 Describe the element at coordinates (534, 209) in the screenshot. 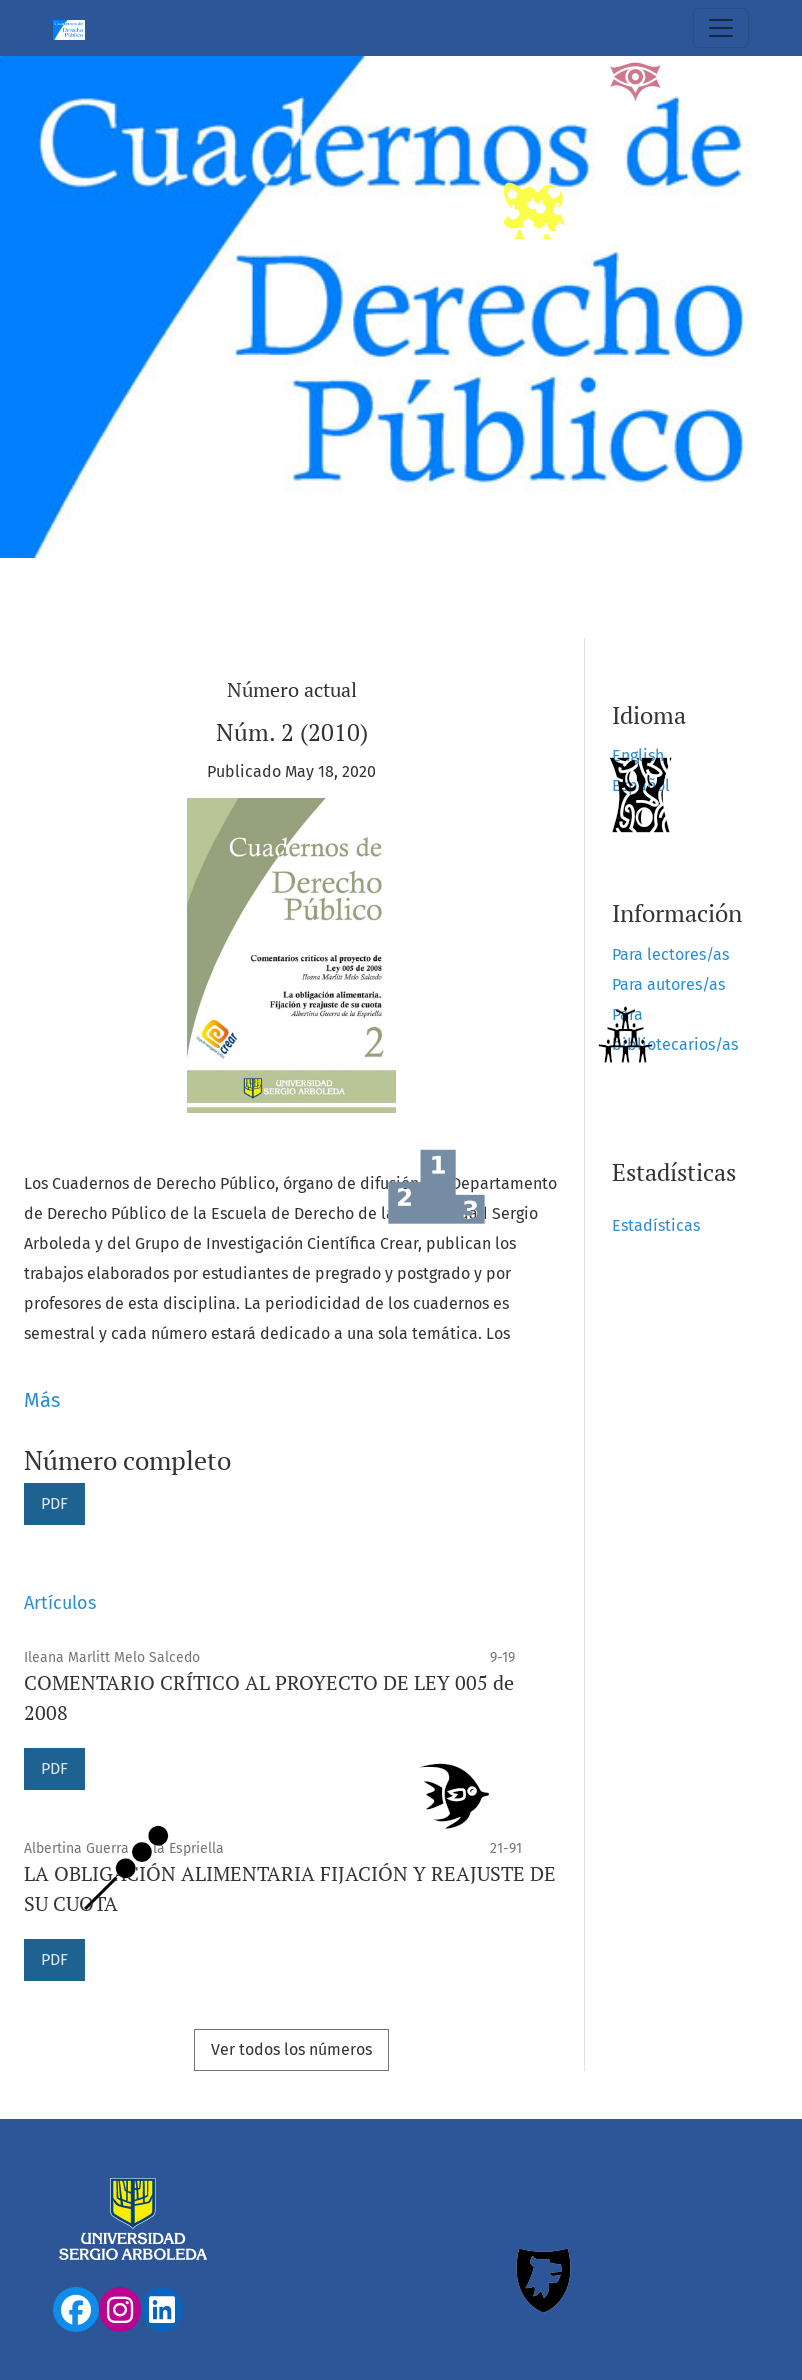

I see `collect or harvest berries` at that location.